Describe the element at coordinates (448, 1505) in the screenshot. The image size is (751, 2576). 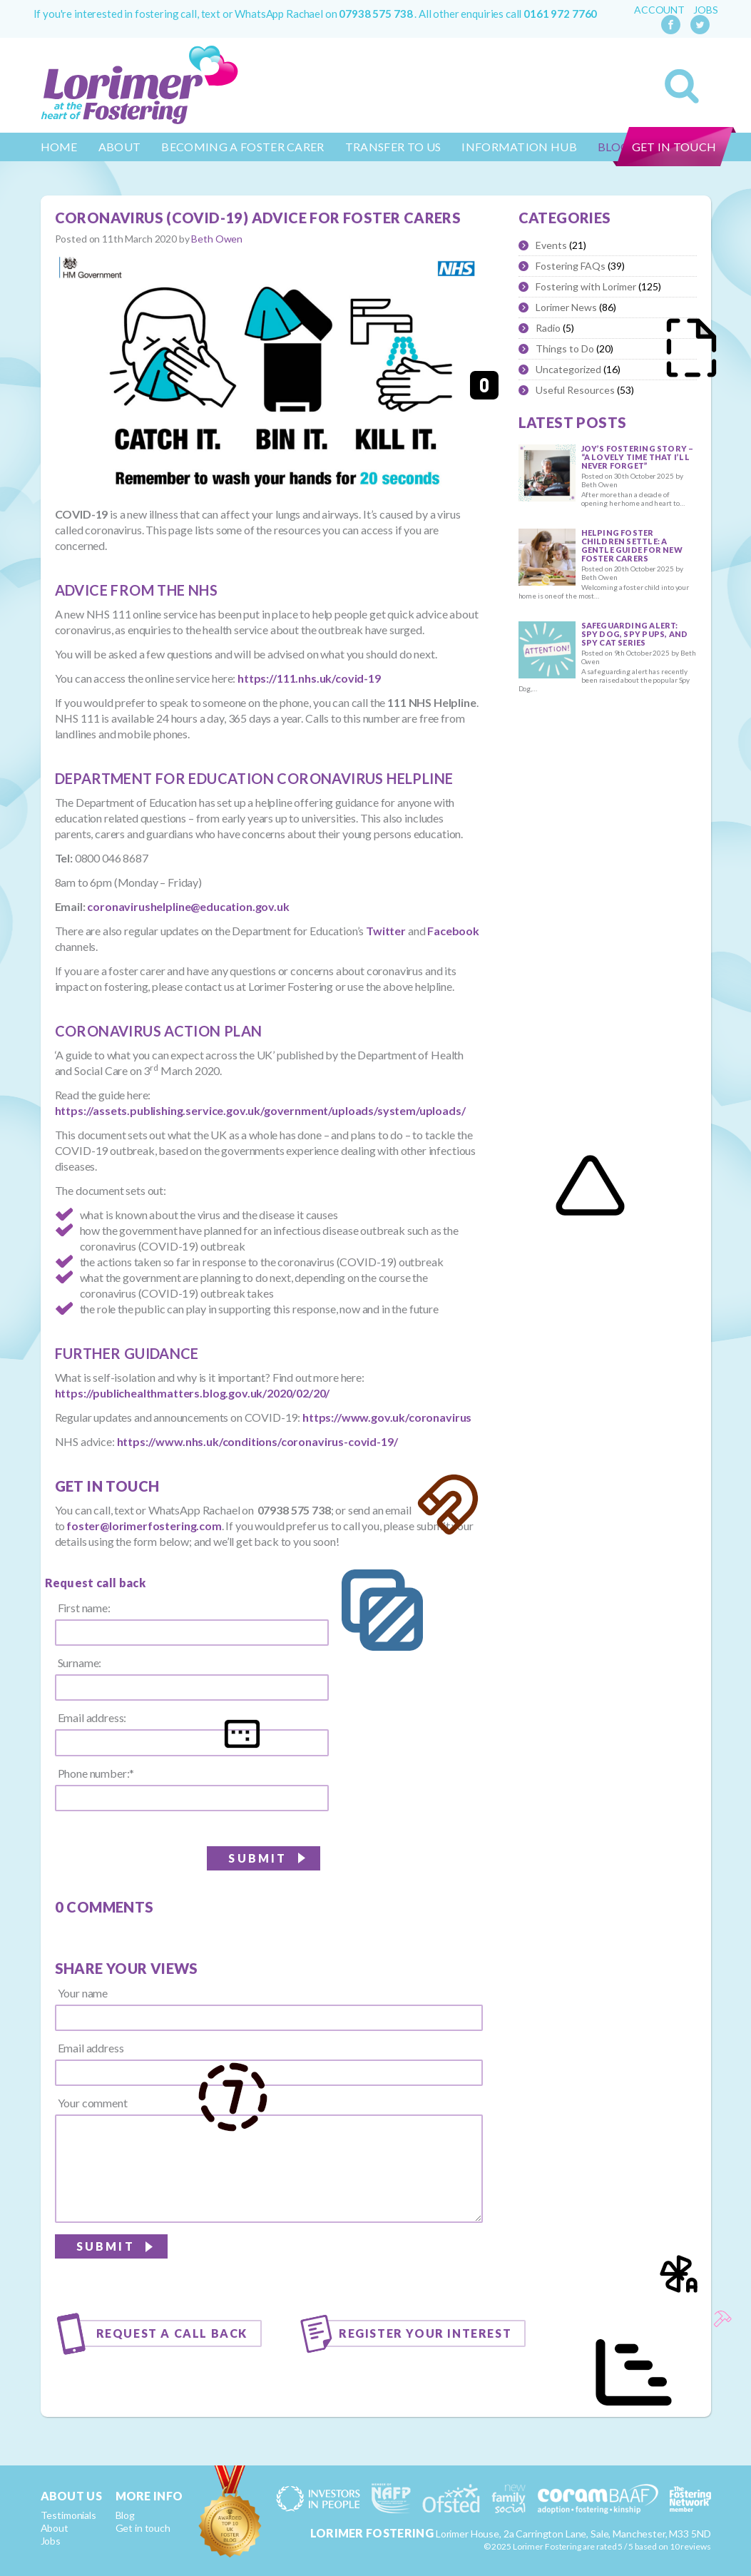
I see `activate magnetic snap or alignment tool` at that location.